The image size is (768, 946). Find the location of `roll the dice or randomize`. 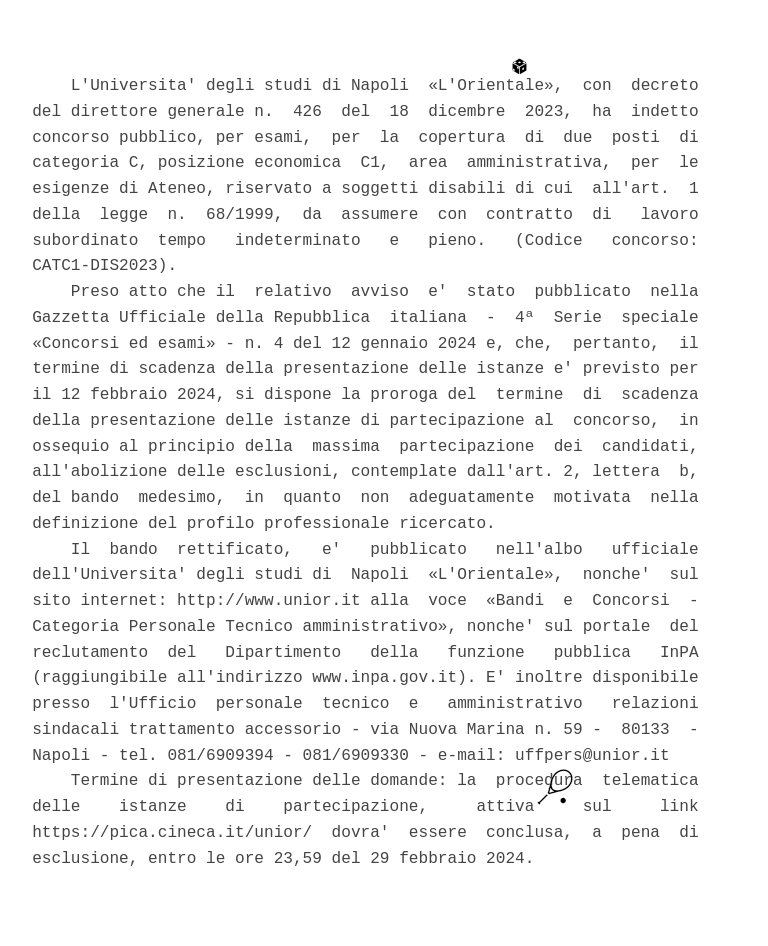

roll the dice or randomize is located at coordinates (519, 66).